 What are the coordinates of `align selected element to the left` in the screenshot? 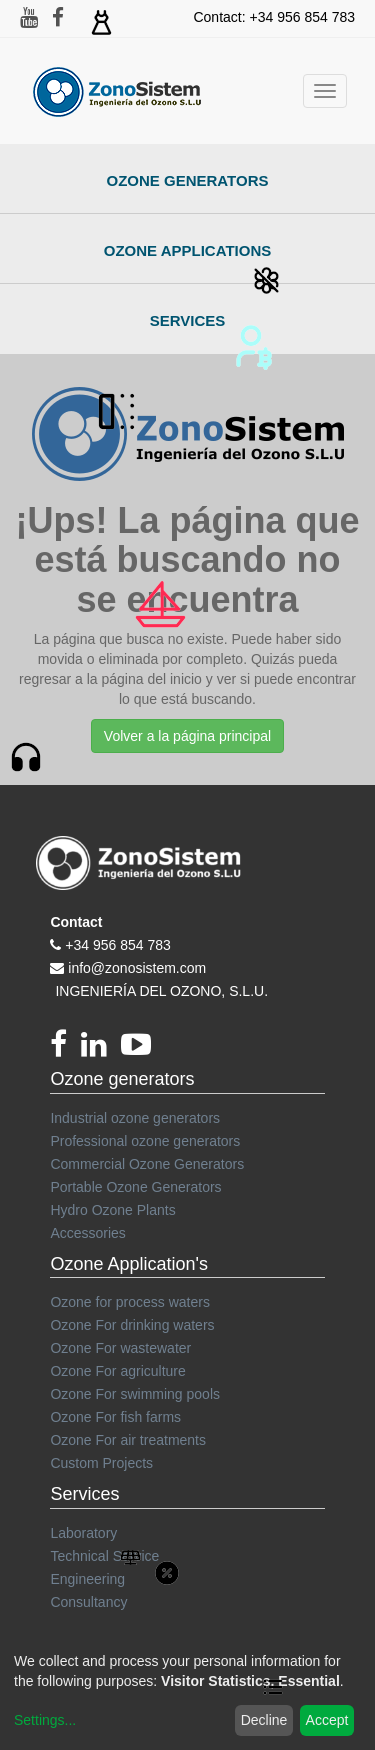 It's located at (116, 411).